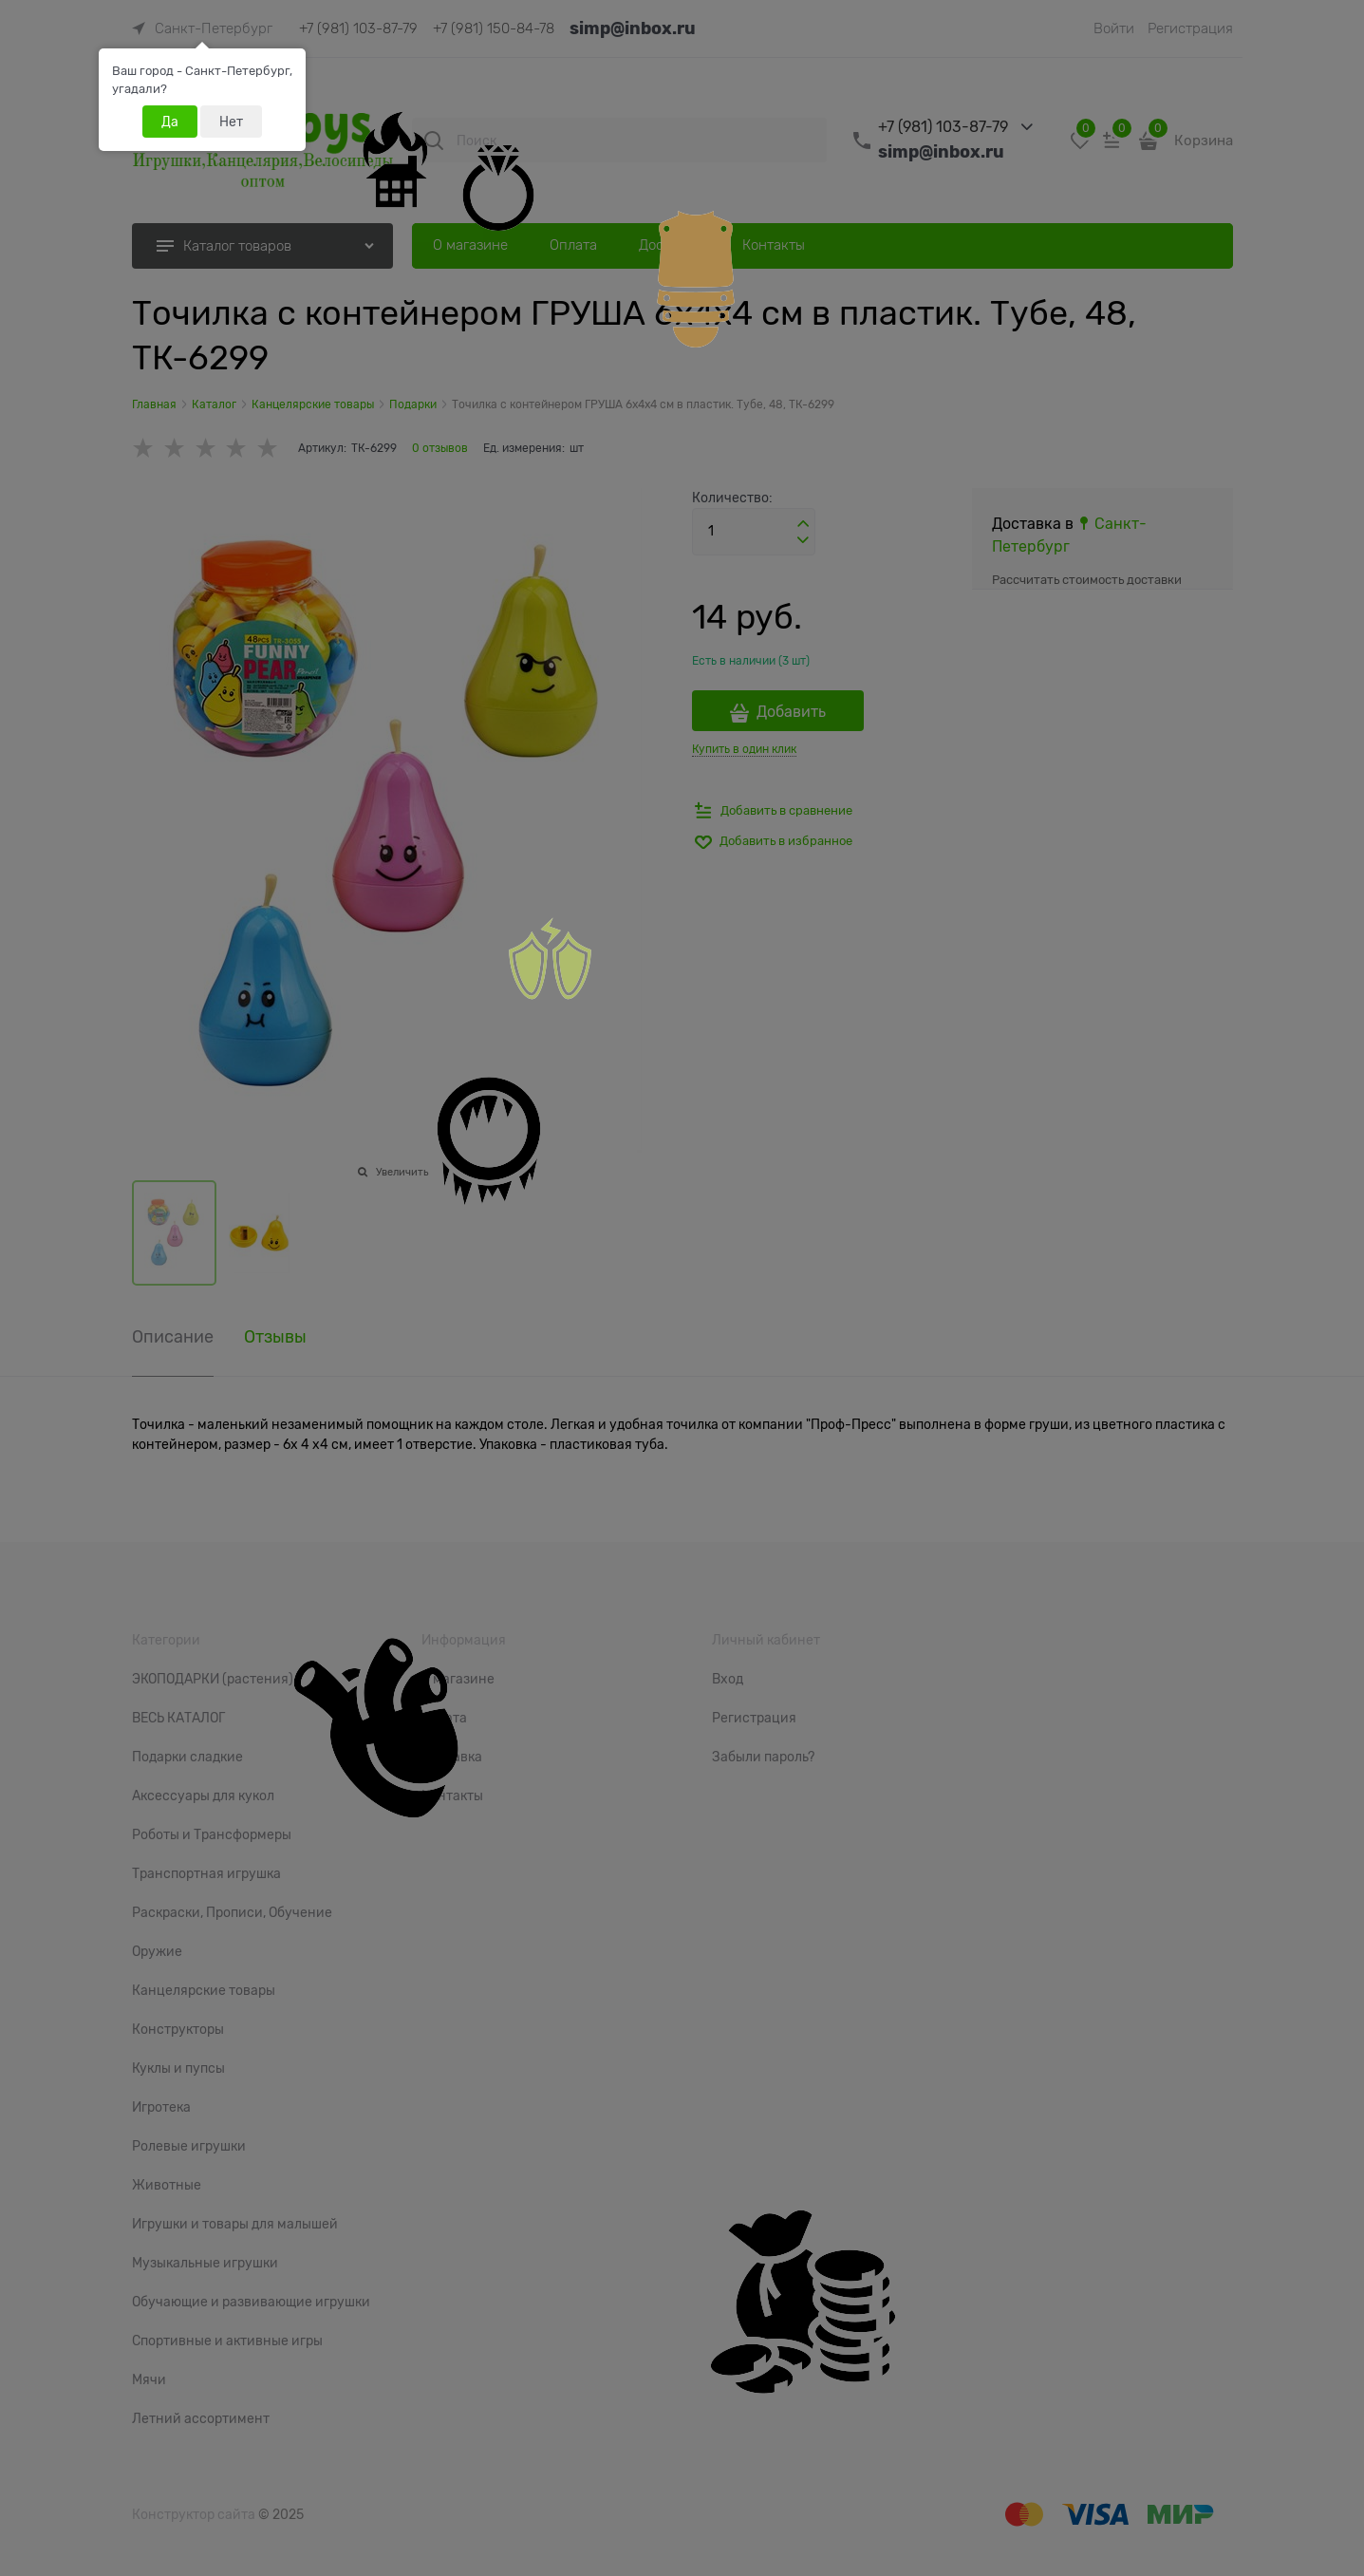 This screenshot has height=2576, width=1364. I want to click on equip a frost ring item, so click(489, 1141).